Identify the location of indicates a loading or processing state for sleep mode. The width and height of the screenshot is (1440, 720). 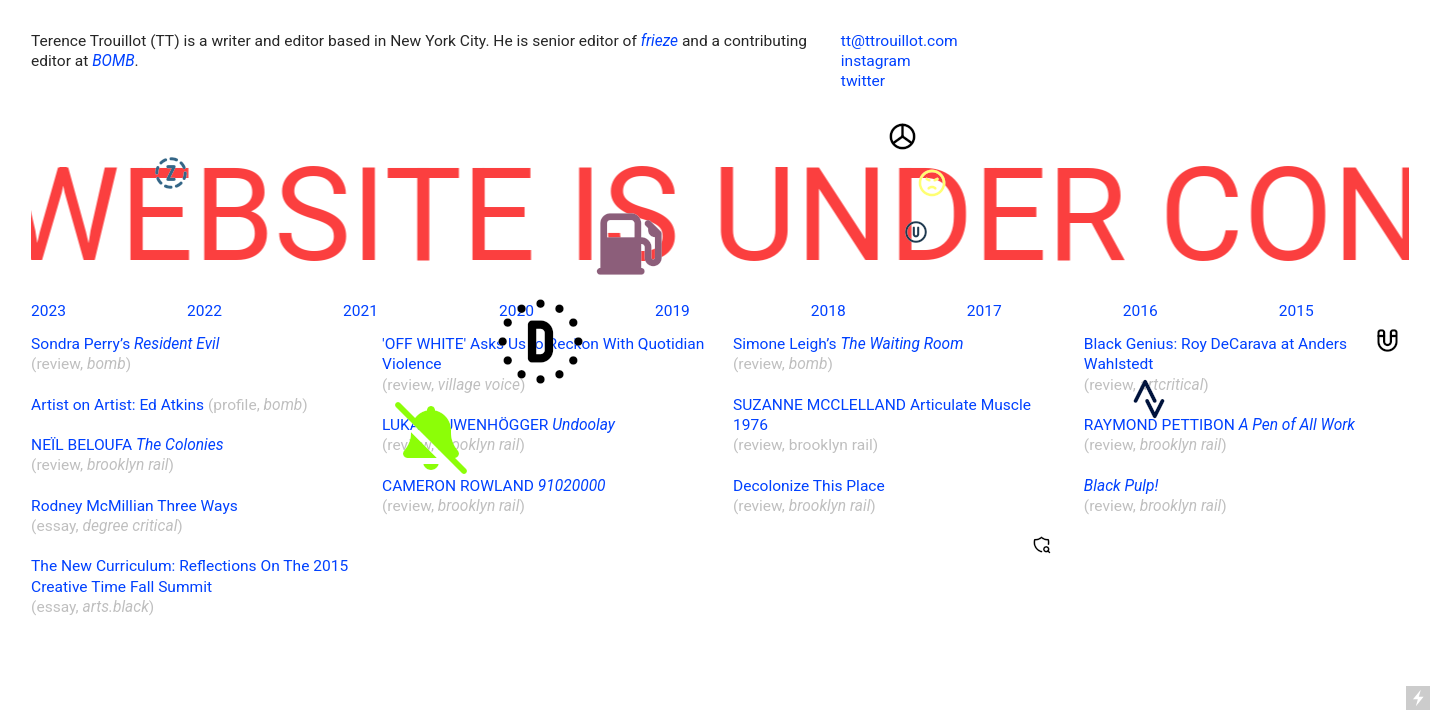
(171, 173).